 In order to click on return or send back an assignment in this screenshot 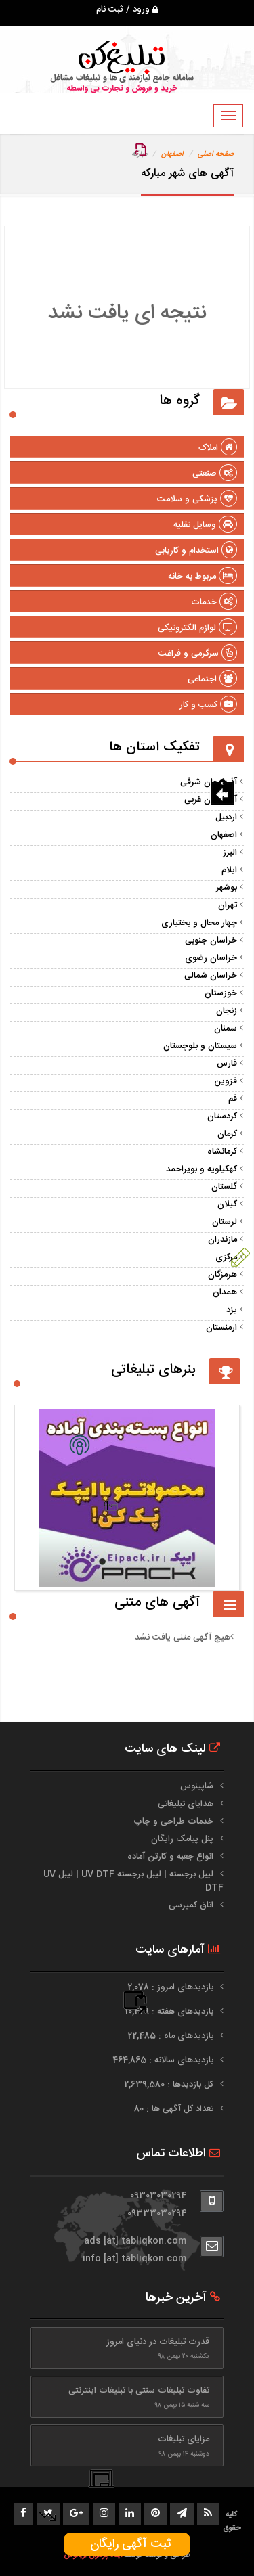, I will do `click(222, 793)`.